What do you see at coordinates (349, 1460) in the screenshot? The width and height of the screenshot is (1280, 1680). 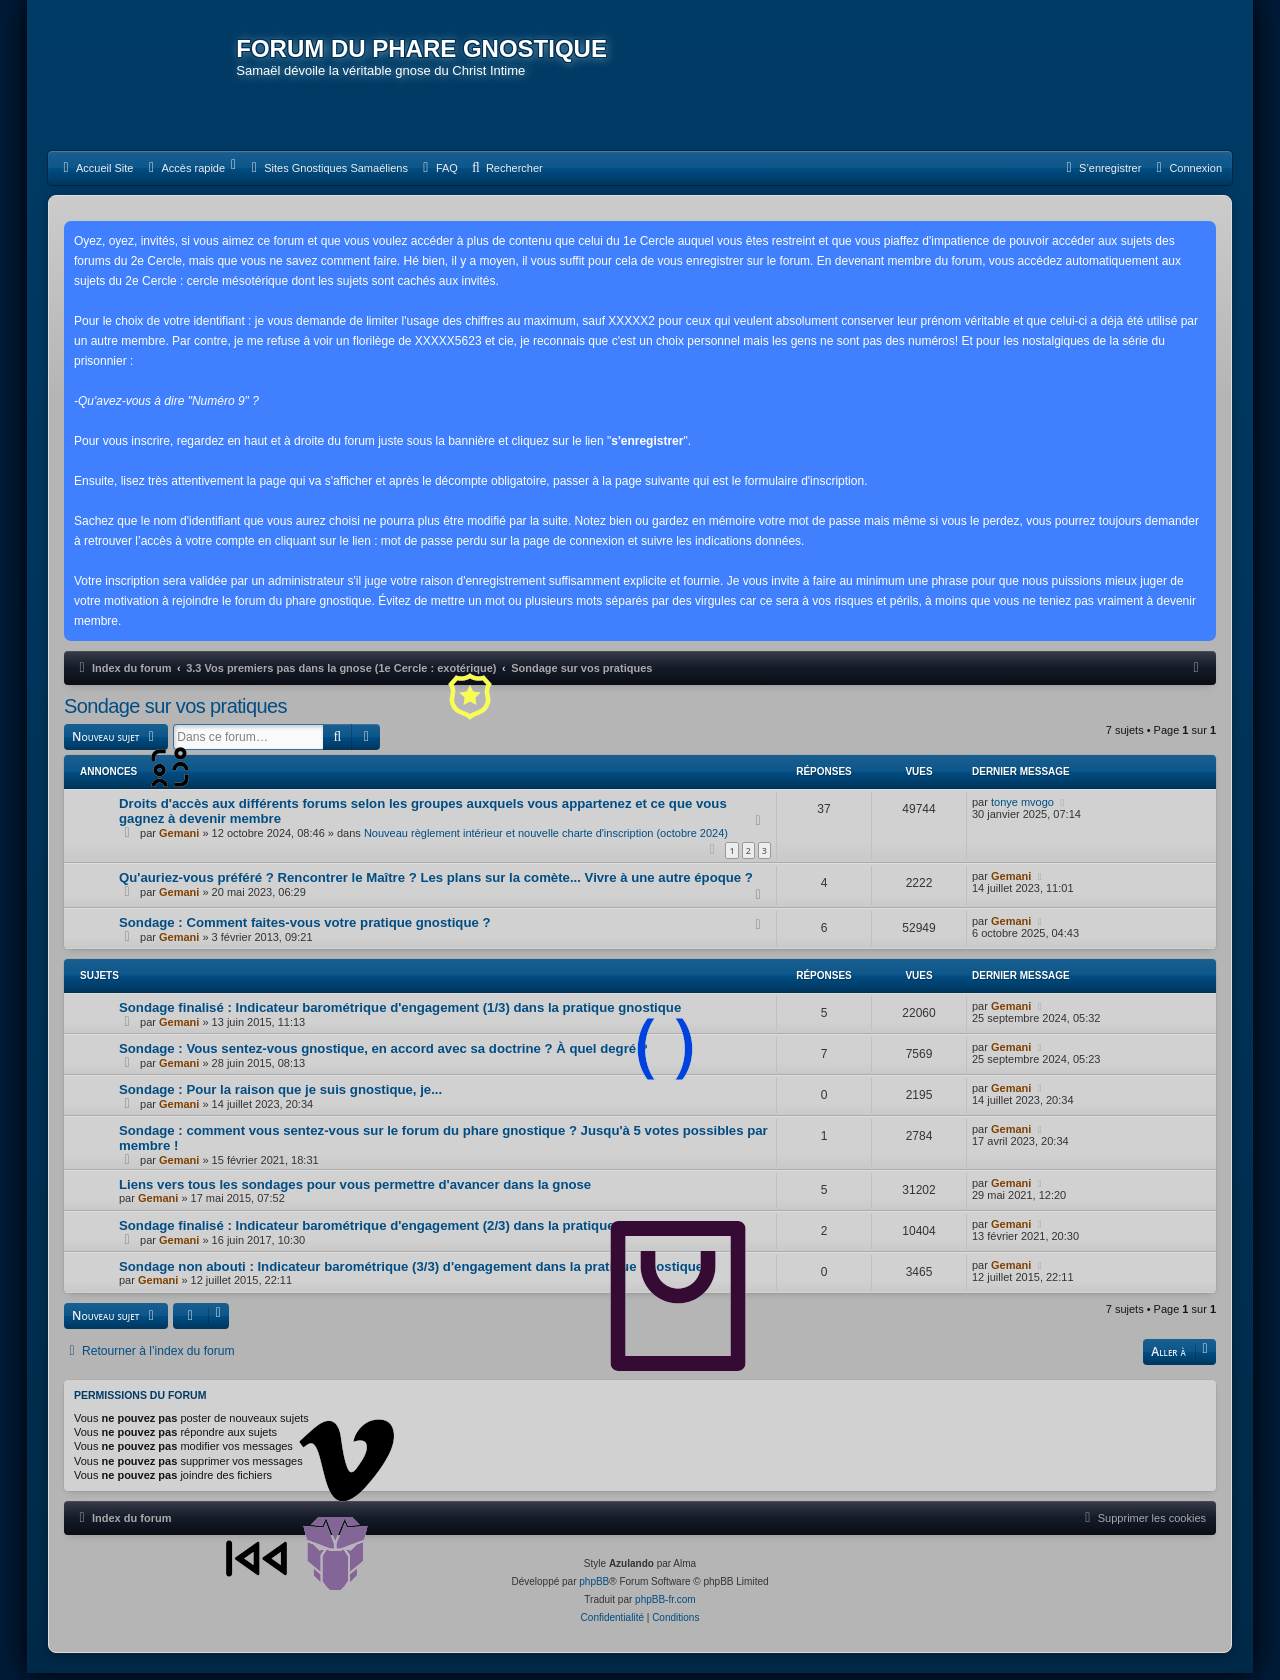 I see `open the Vimeo app` at bounding box center [349, 1460].